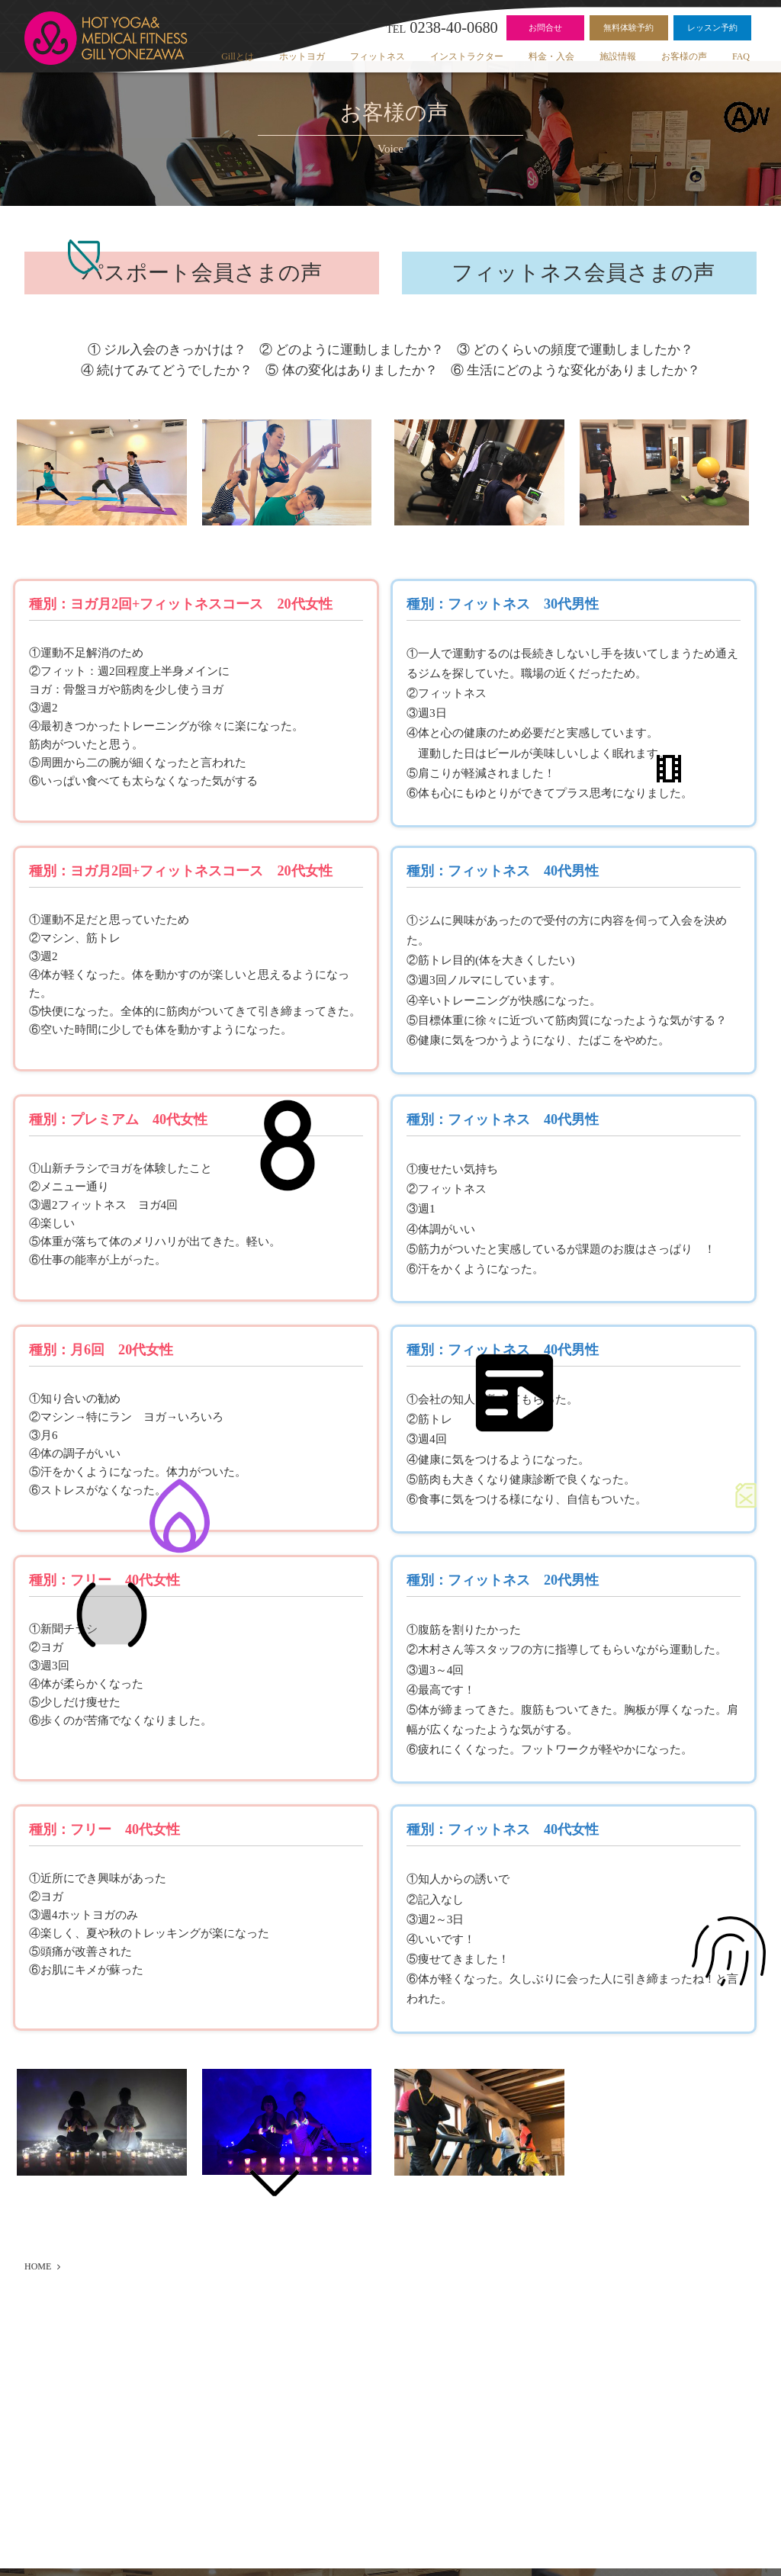 The height and width of the screenshot is (2576, 781). Describe the element at coordinates (669, 769) in the screenshot. I see `browse local movie theaters` at that location.